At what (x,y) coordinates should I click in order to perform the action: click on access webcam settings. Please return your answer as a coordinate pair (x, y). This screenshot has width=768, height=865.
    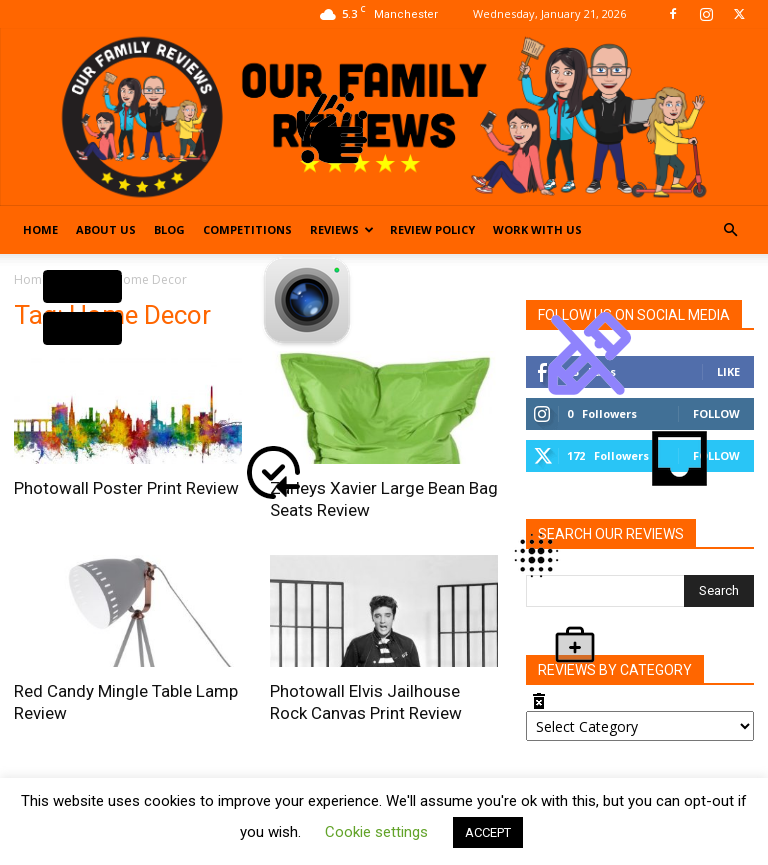
    Looking at the image, I should click on (307, 300).